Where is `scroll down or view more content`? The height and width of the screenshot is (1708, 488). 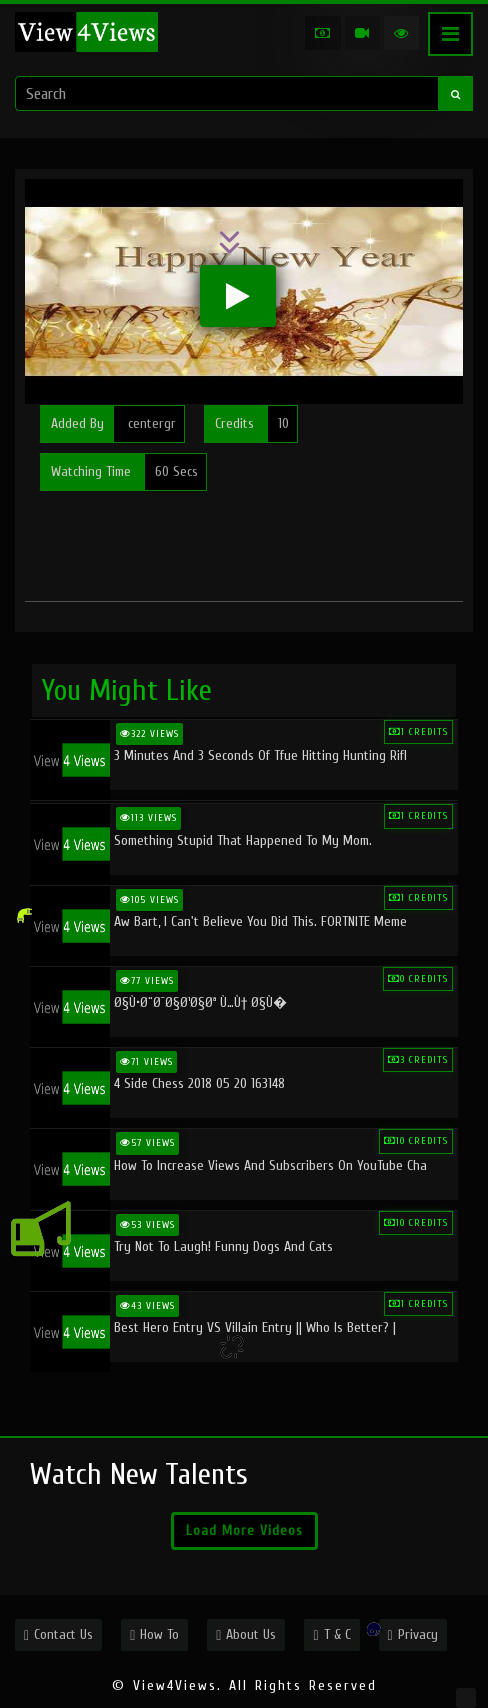 scroll down or view more content is located at coordinates (229, 242).